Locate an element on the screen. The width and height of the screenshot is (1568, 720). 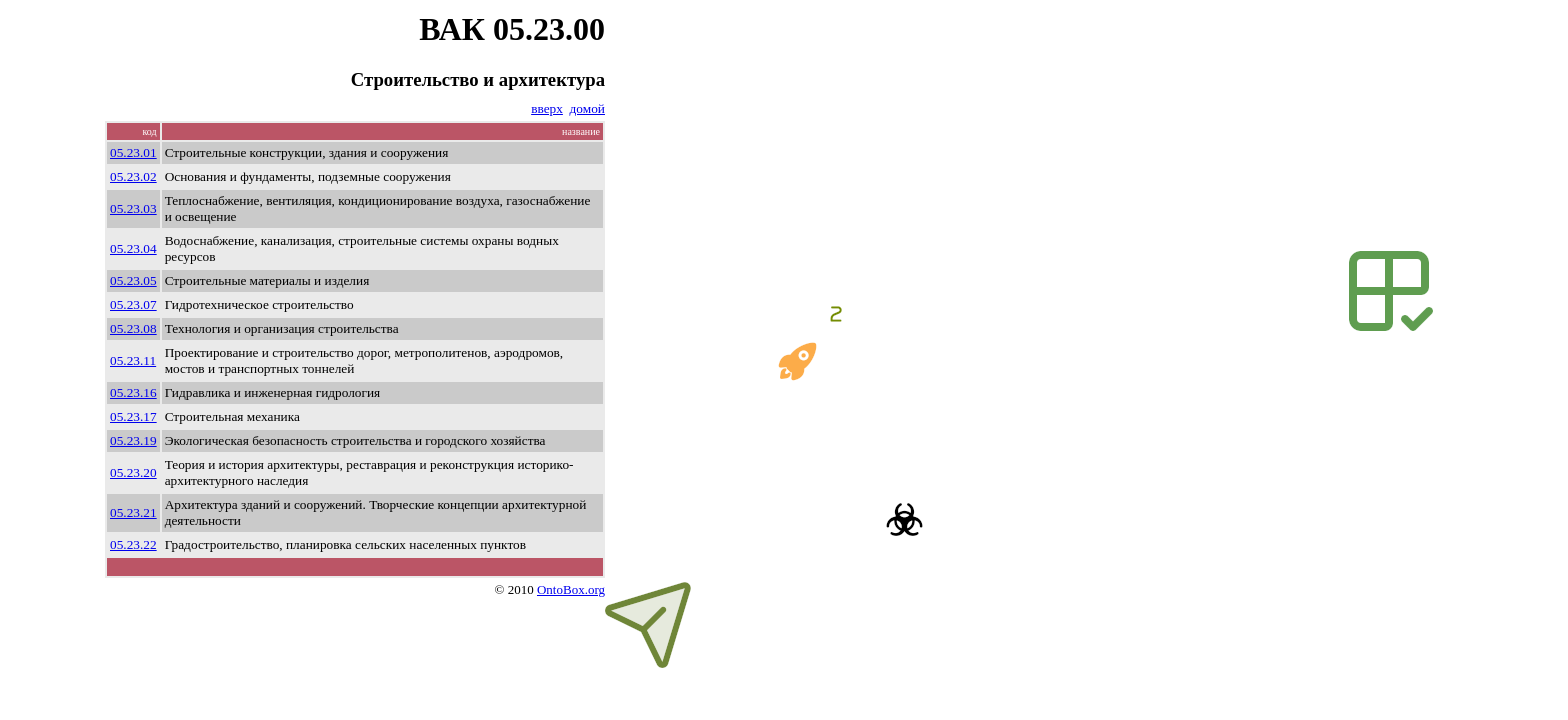
indicates the number 2 or second item in a list is located at coordinates (836, 314).